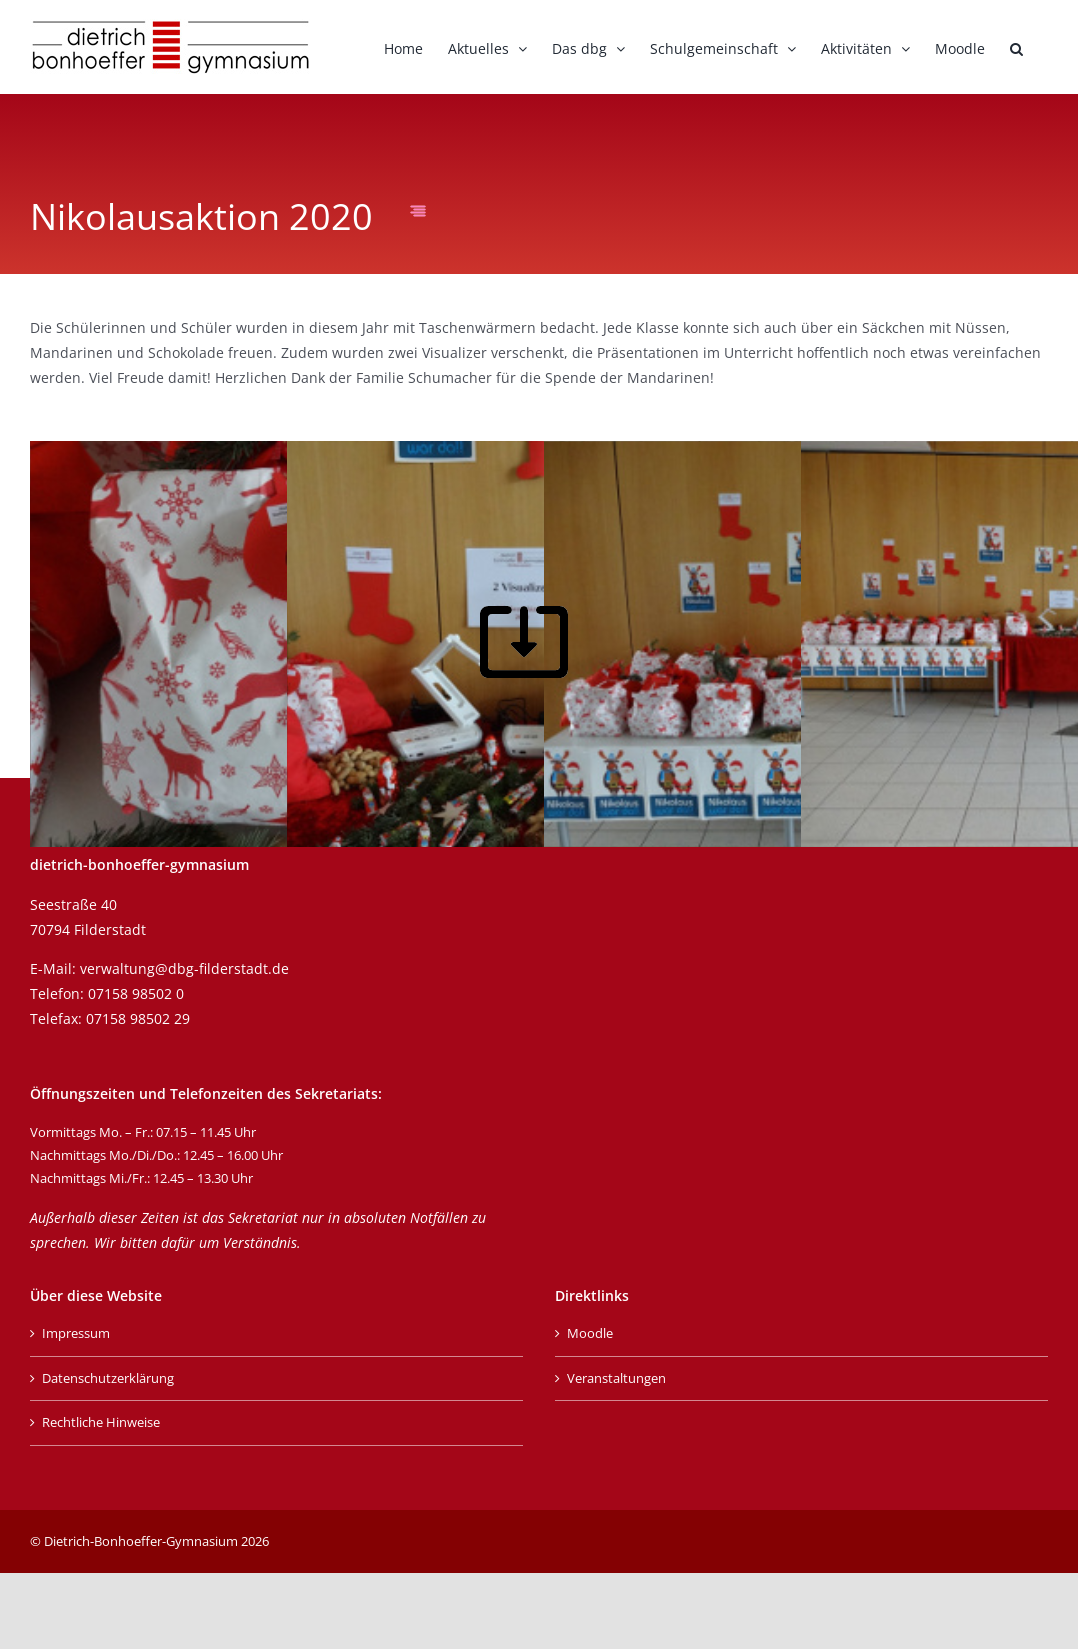  I want to click on align text to the right, so click(418, 211).